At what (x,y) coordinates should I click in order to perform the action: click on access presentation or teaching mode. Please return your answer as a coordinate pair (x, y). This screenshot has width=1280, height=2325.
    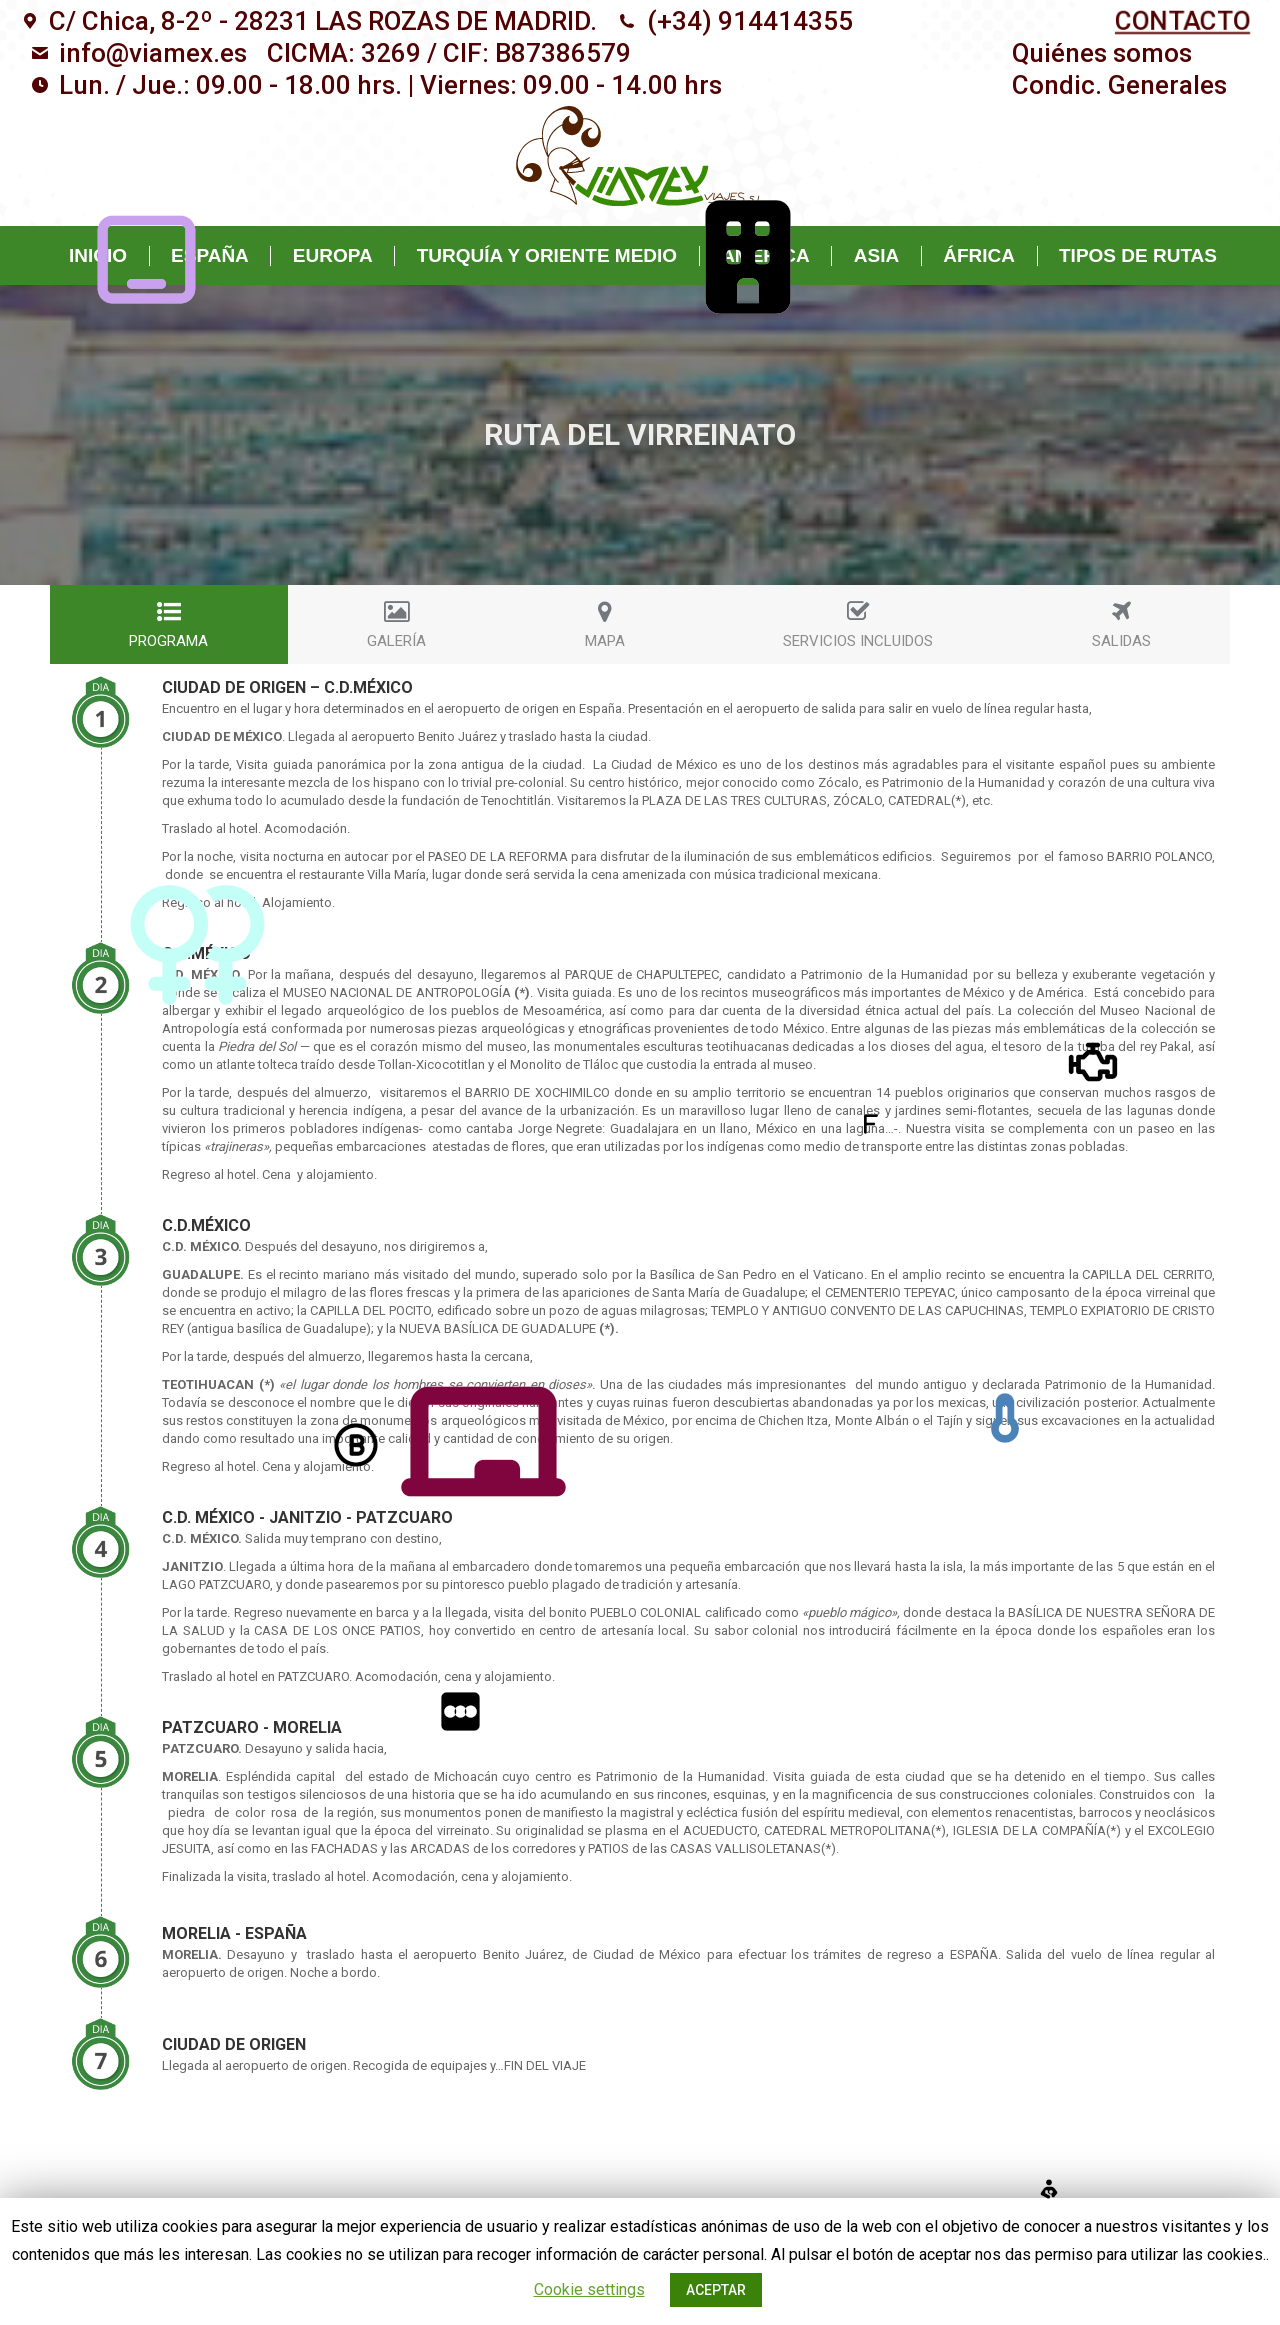
    Looking at the image, I should click on (483, 1441).